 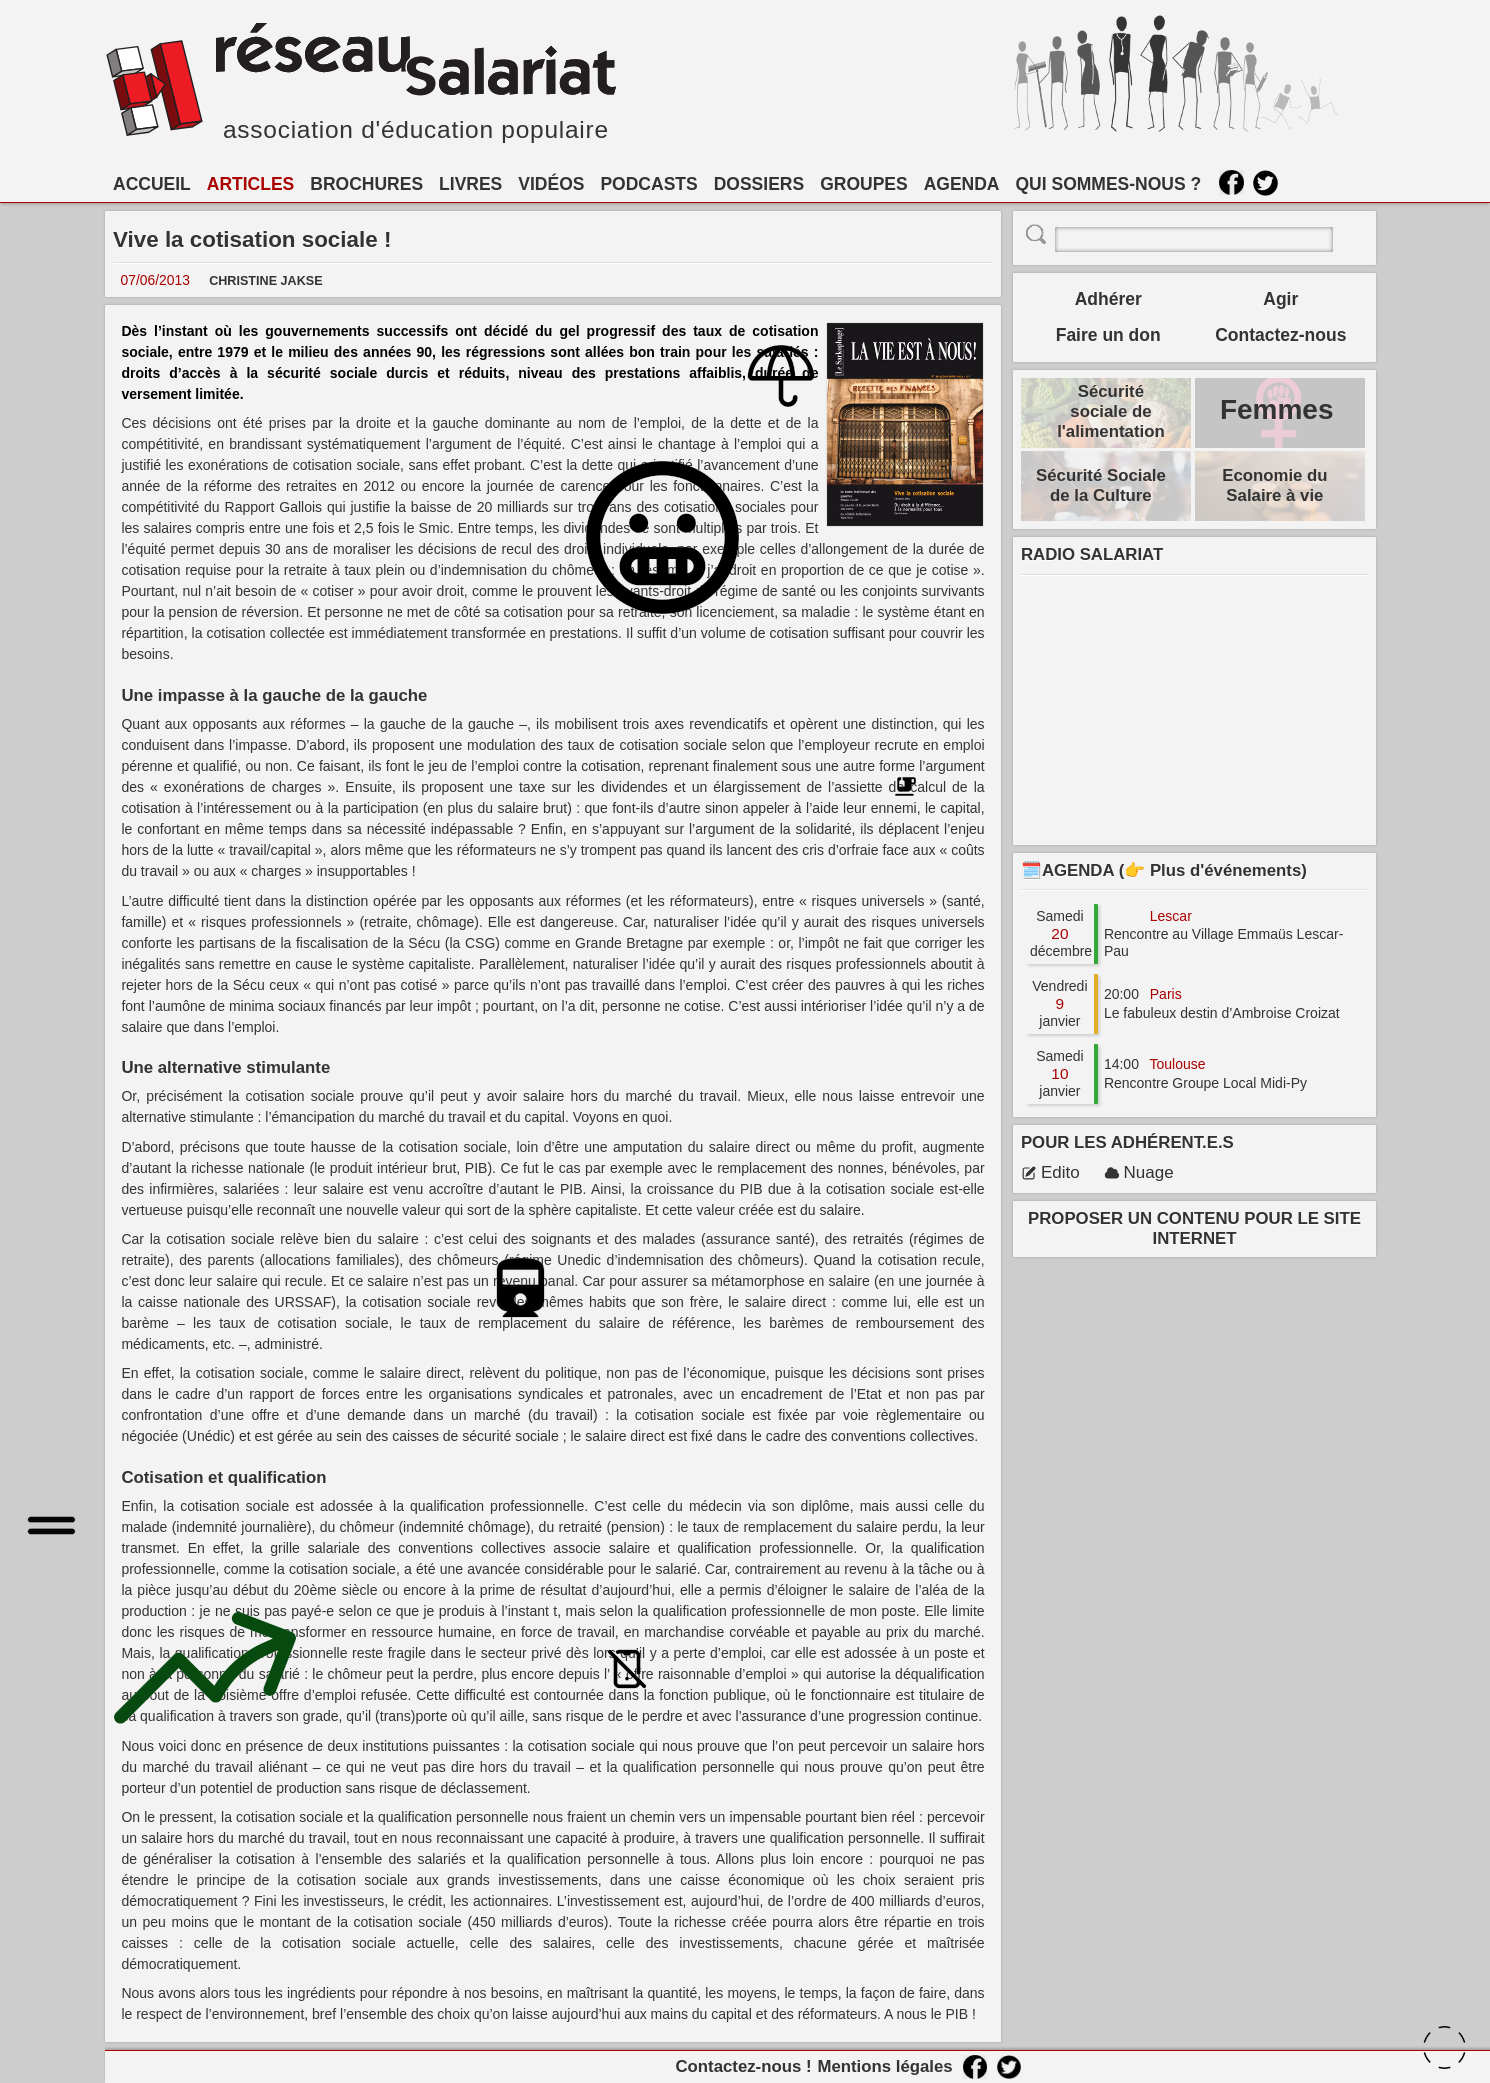 What do you see at coordinates (204, 1665) in the screenshot?
I see `view trending or popular content` at bounding box center [204, 1665].